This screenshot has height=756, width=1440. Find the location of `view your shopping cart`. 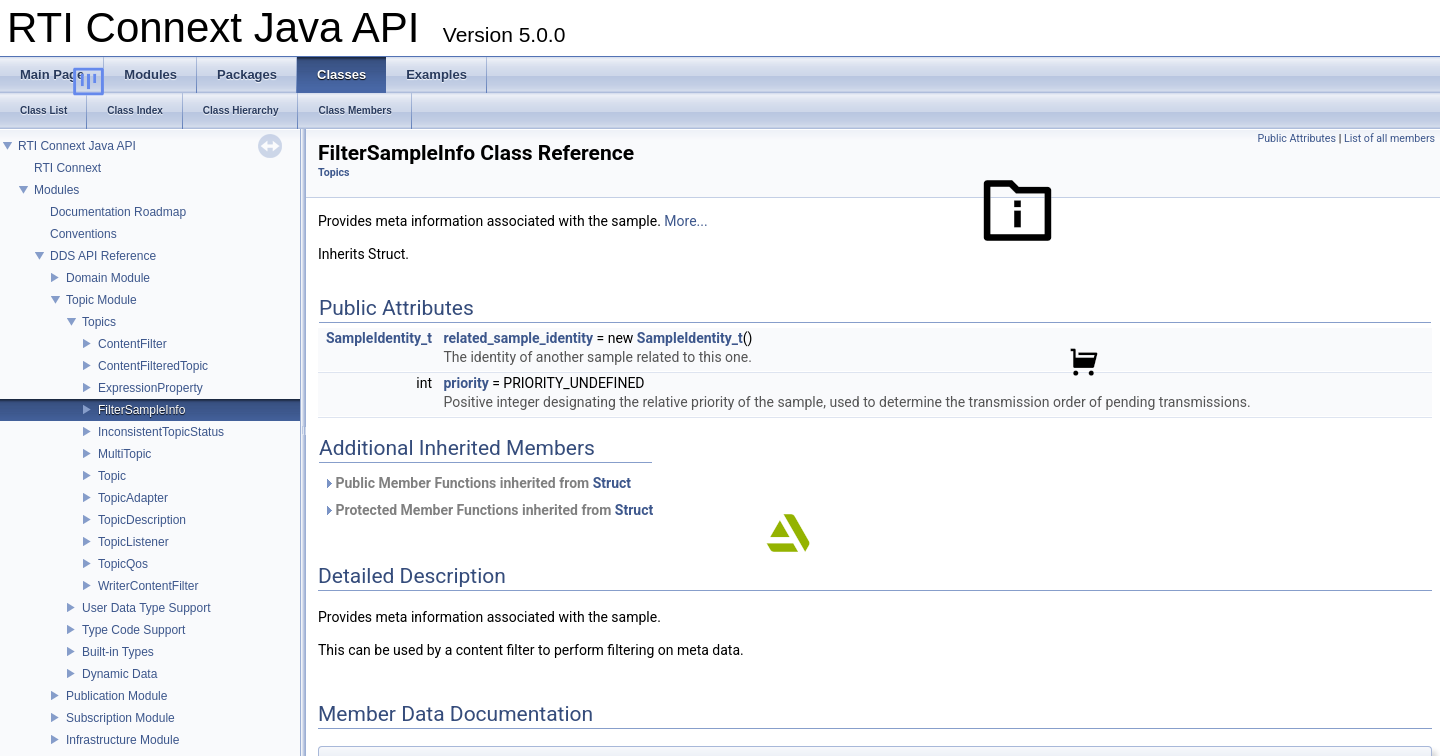

view your shopping cart is located at coordinates (1083, 361).